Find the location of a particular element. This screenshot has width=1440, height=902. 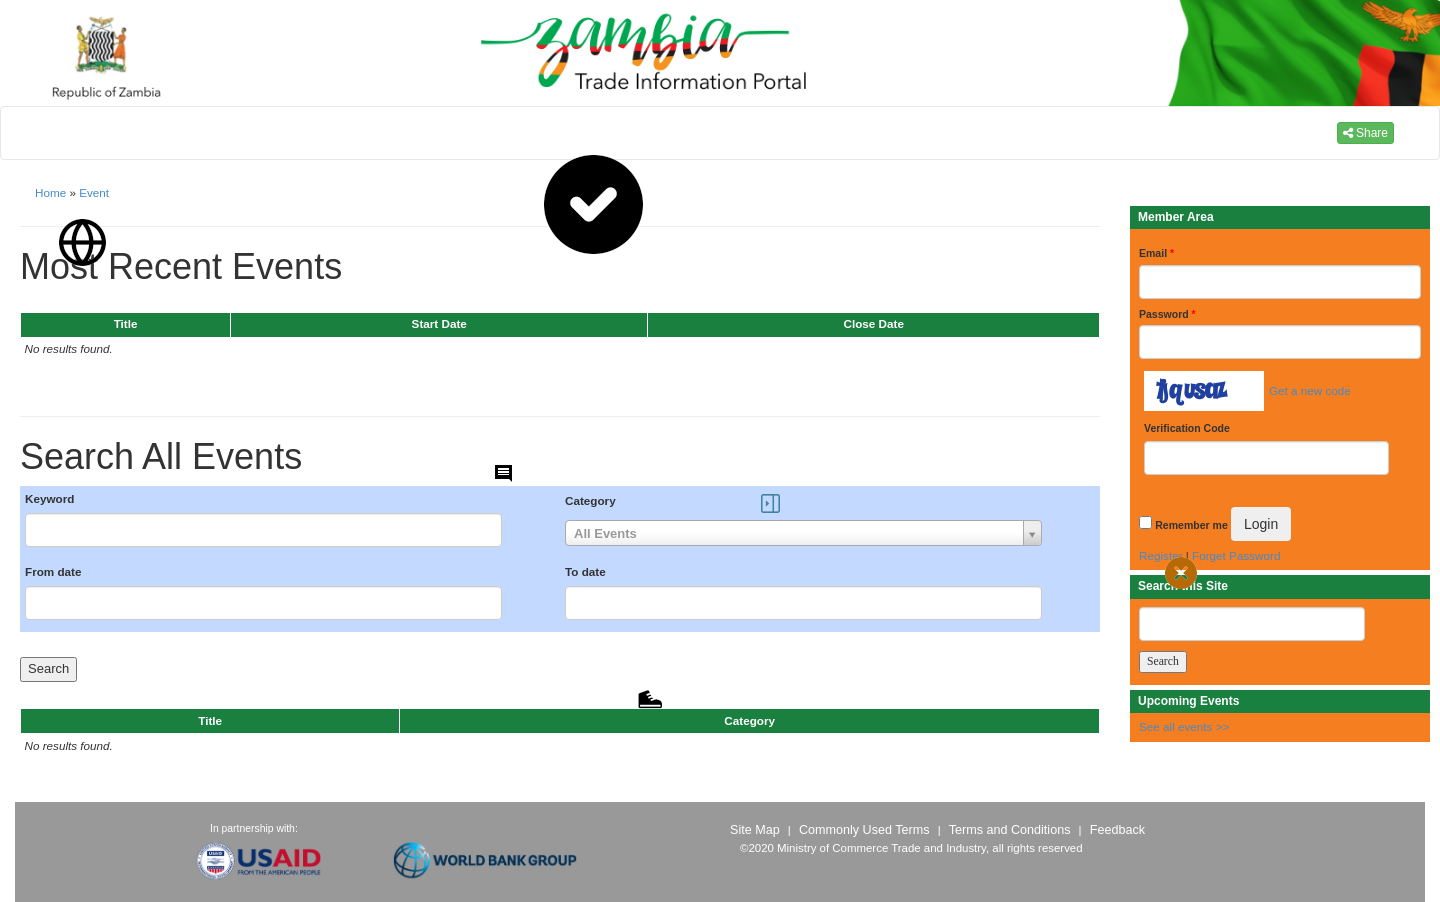

access footwear or shoe products is located at coordinates (649, 700).